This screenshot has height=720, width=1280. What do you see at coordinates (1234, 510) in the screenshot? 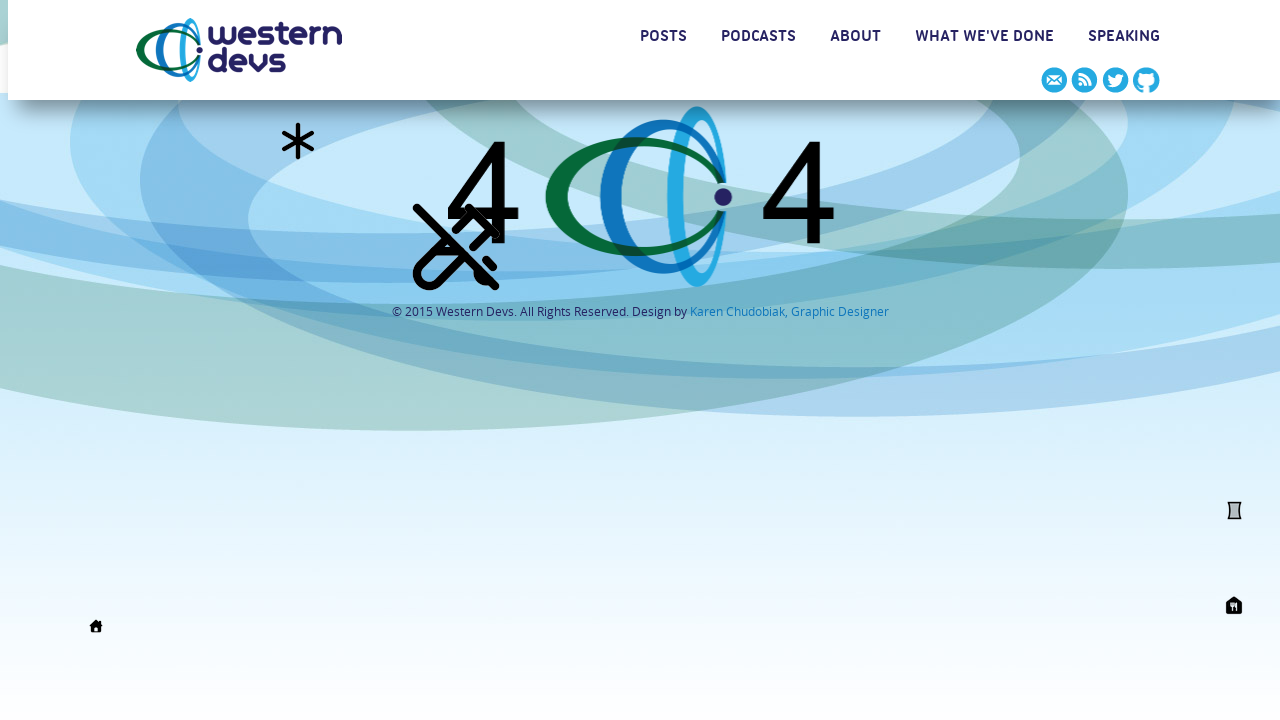
I see `switch to vertical panorama mode` at bounding box center [1234, 510].